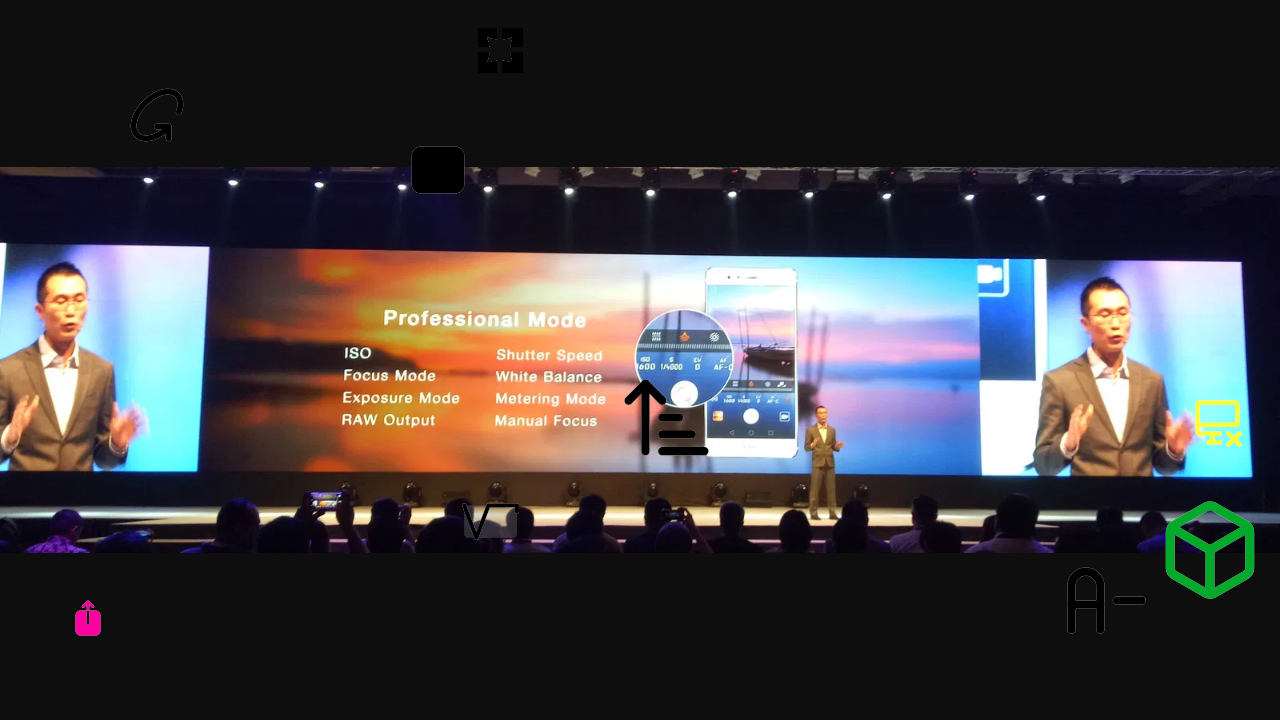  What do you see at coordinates (488, 517) in the screenshot?
I see `calculate square root` at bounding box center [488, 517].